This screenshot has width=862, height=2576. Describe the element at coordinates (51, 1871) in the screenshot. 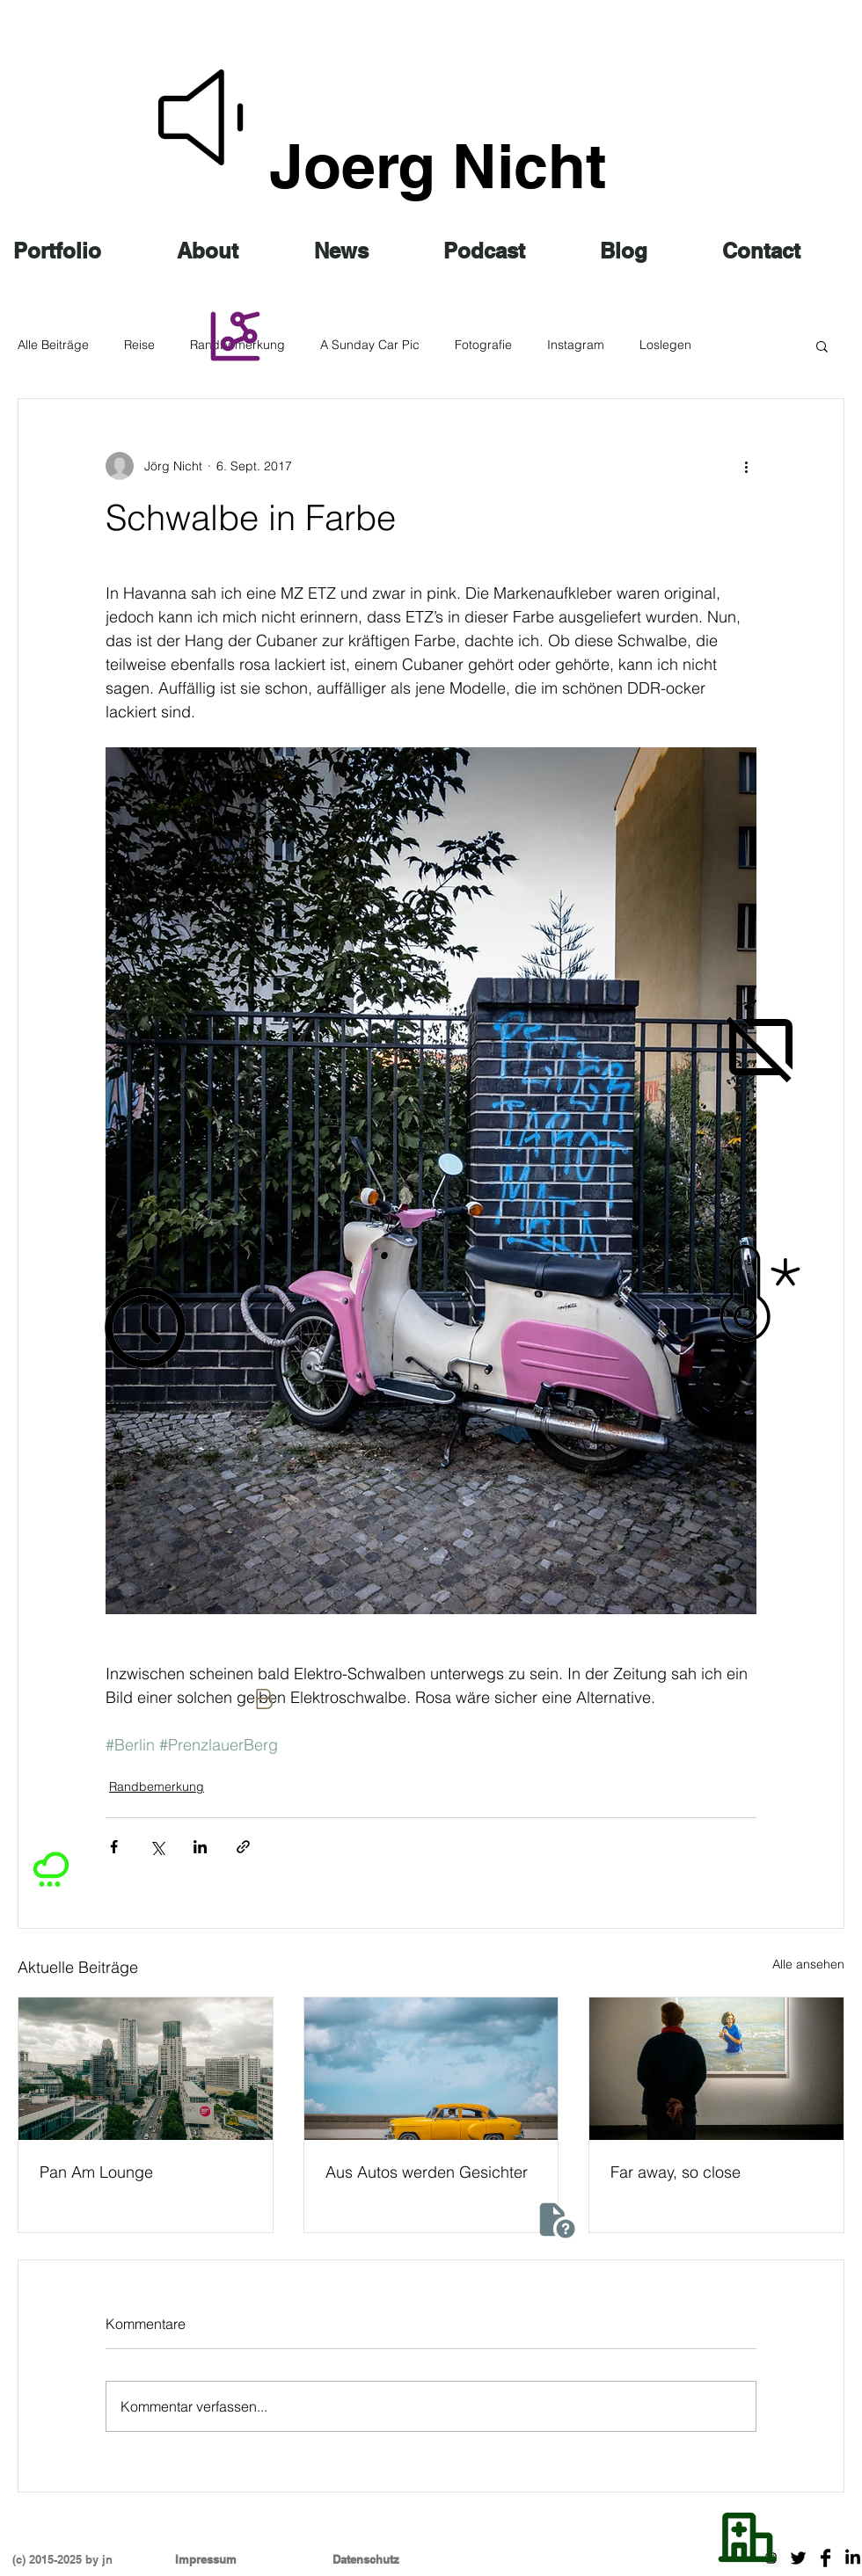

I see `indicates snowy weather conditions` at that location.